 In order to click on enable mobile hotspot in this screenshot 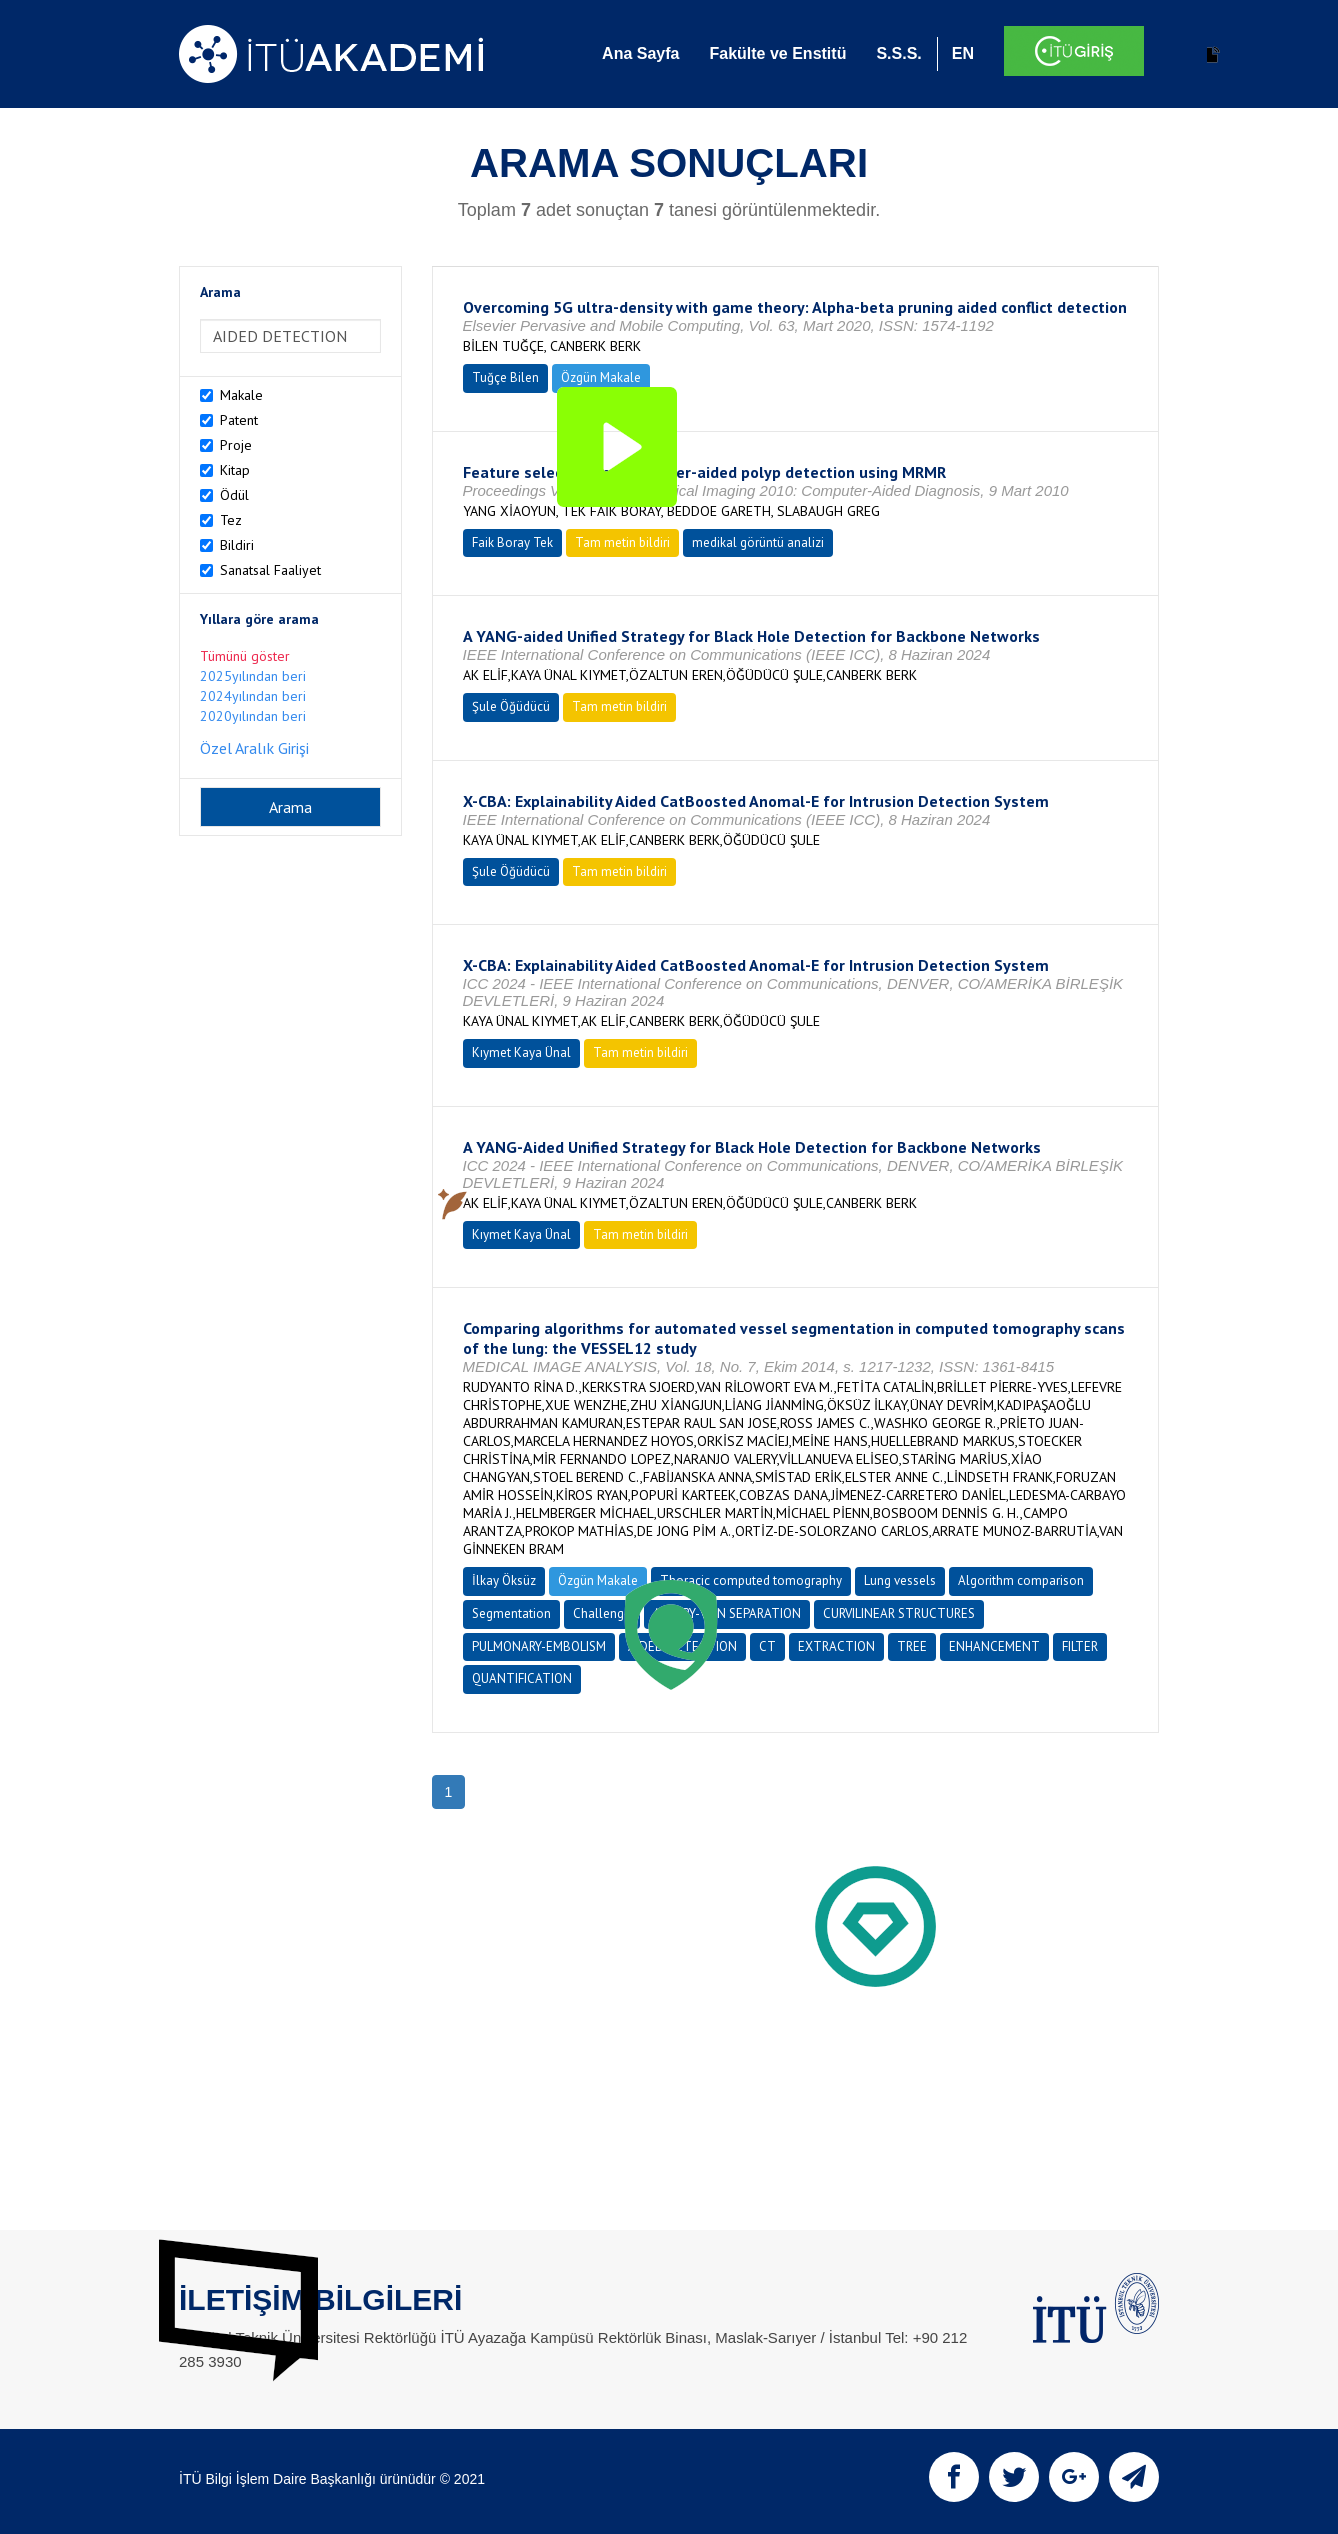, I will do `click(1213, 55)`.